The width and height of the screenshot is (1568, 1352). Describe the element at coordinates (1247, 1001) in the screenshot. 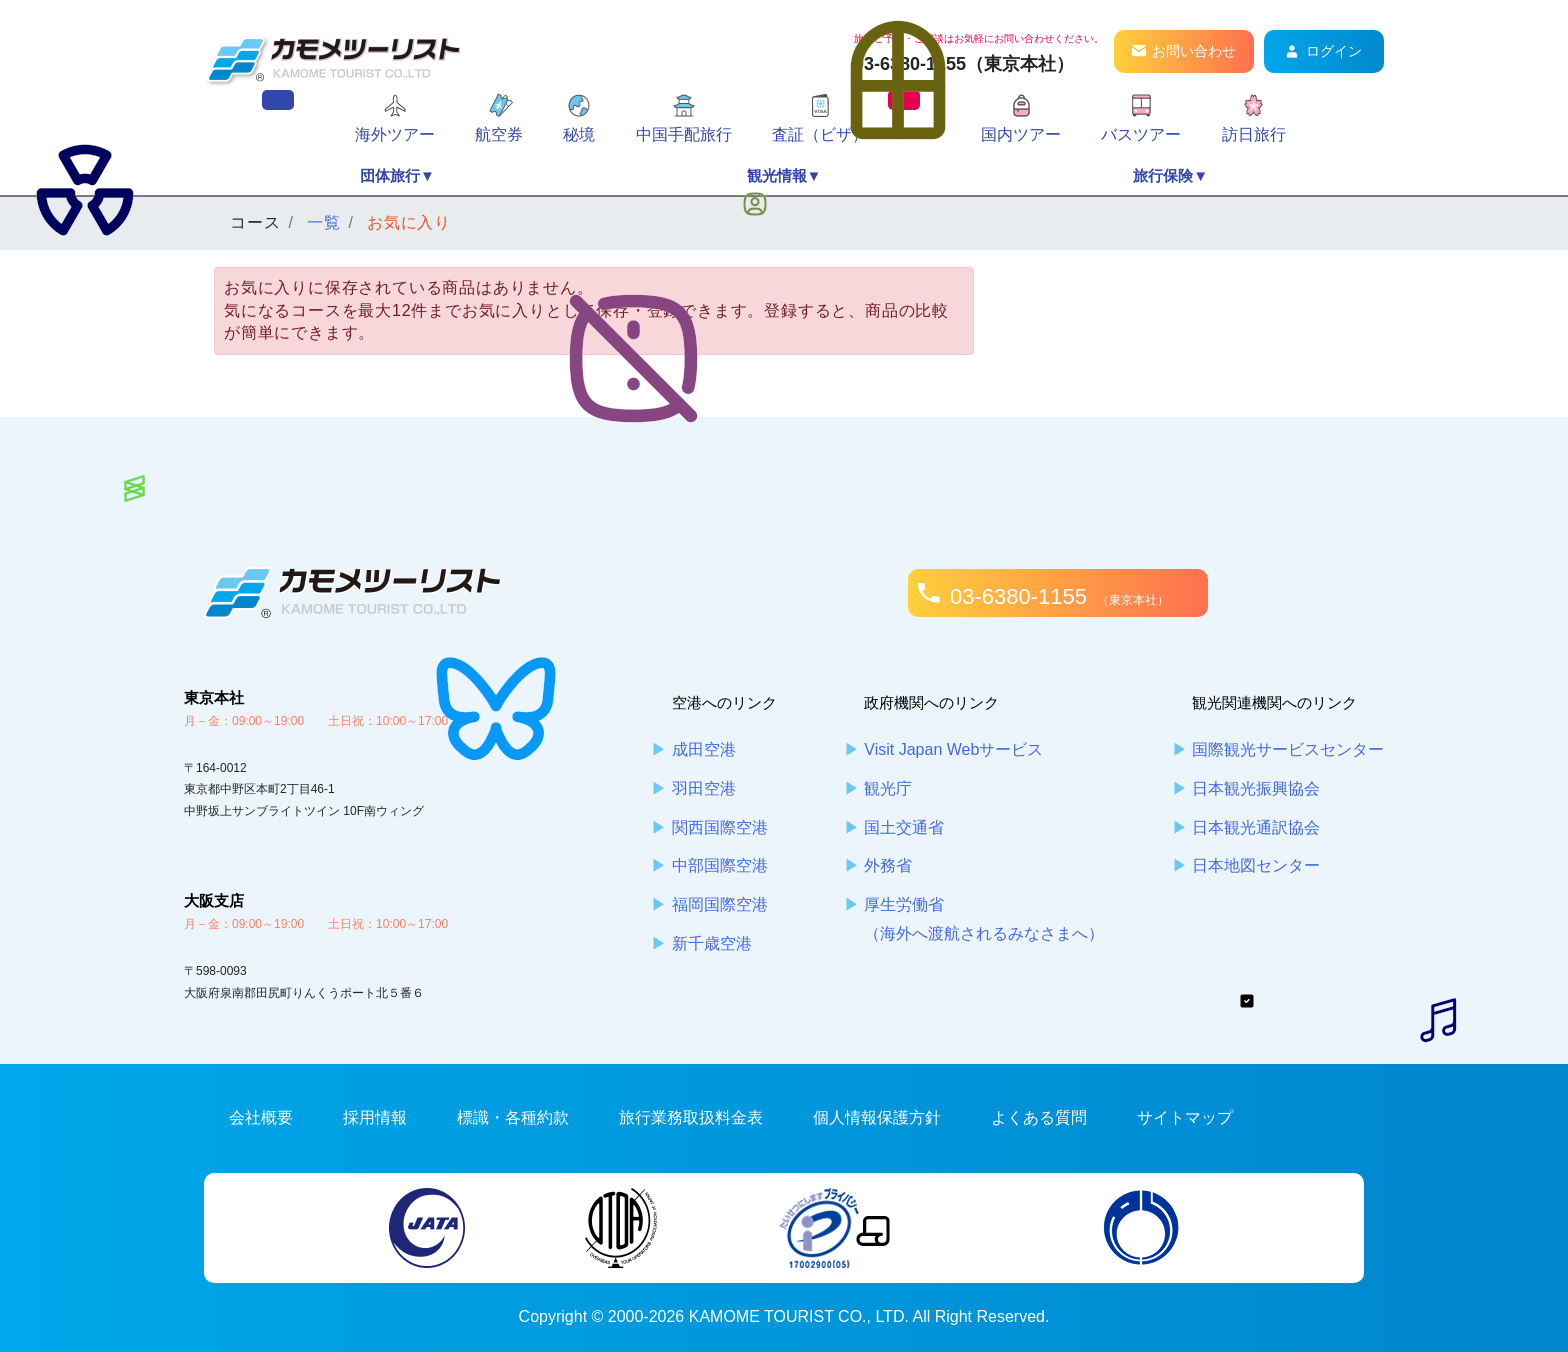

I see `mark task as complete` at that location.